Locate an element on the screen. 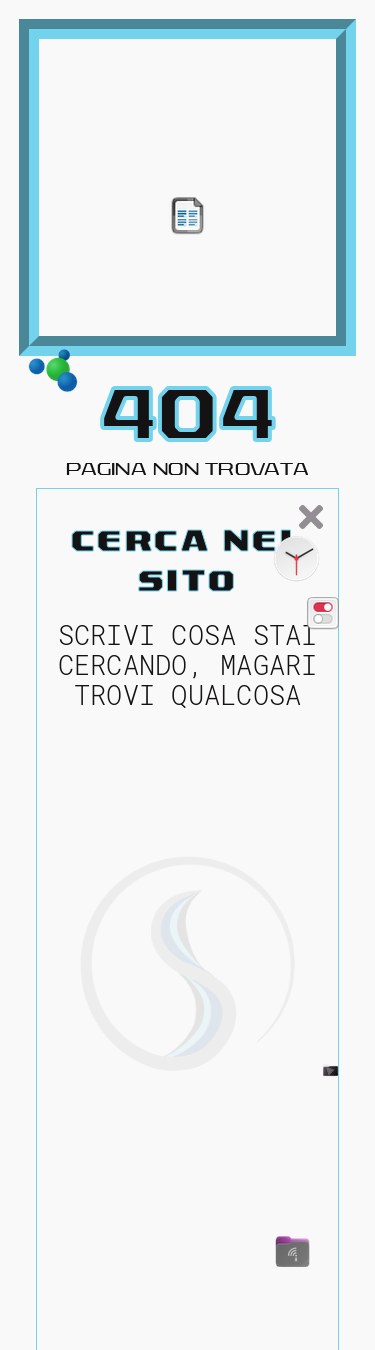 The image size is (375, 1350). access date and time settings is located at coordinates (296, 558).